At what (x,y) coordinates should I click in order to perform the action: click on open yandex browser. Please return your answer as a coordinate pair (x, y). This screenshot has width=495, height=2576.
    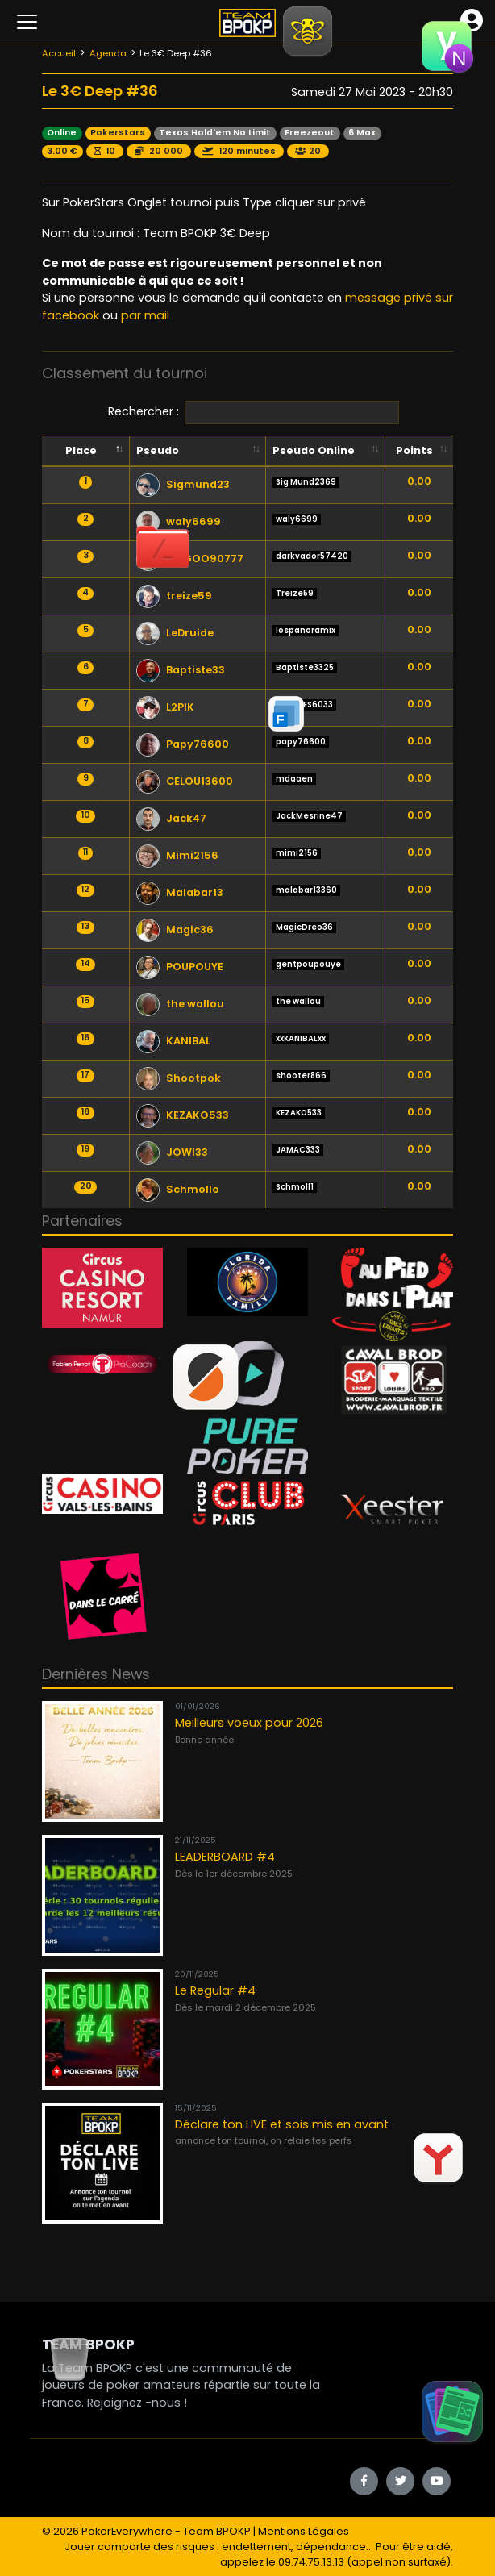
    Looking at the image, I should click on (438, 2157).